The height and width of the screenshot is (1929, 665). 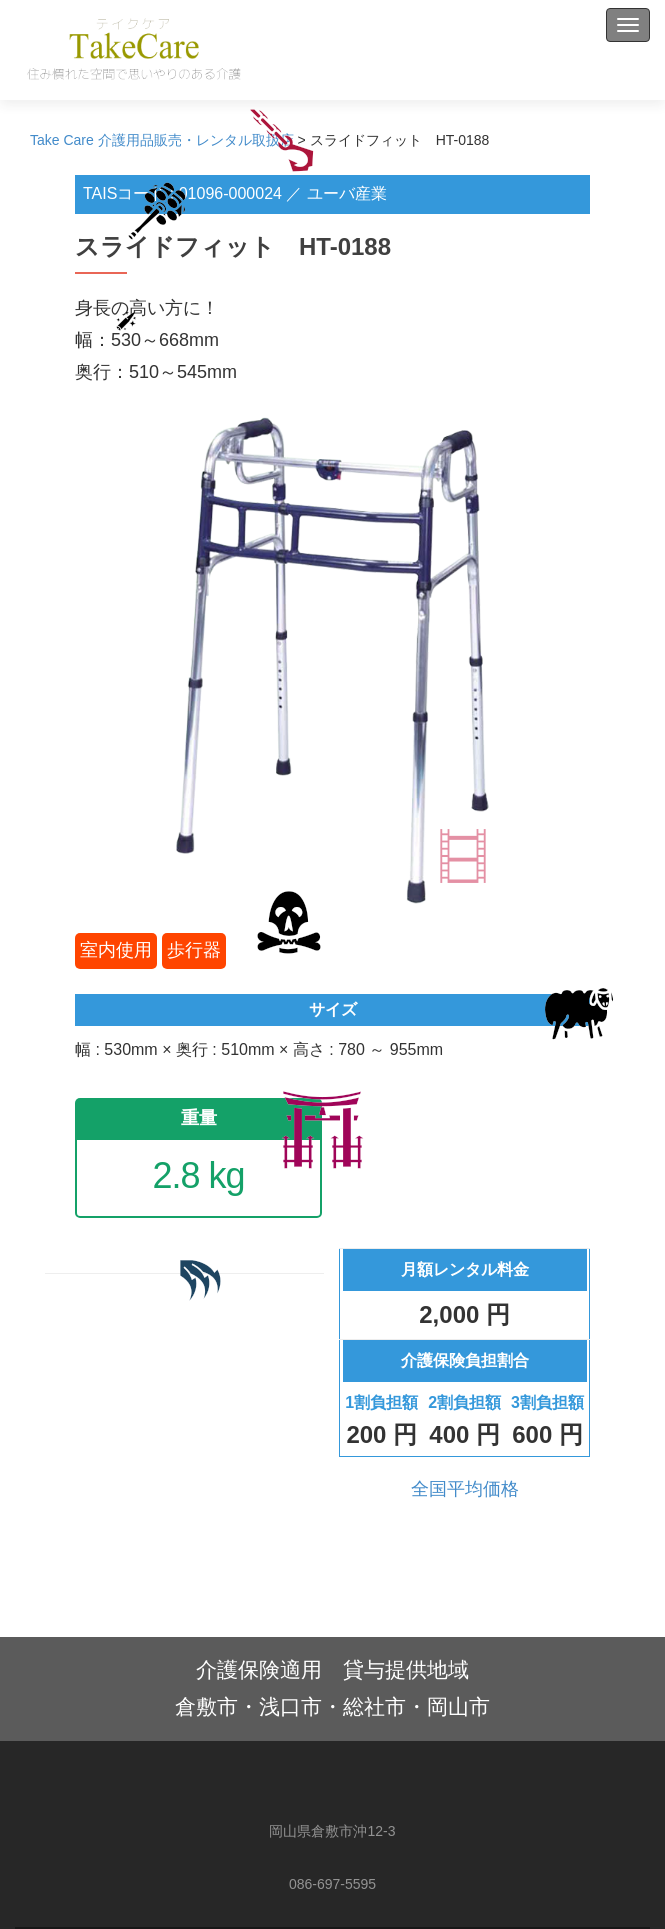 What do you see at coordinates (322, 1127) in the screenshot?
I see `access japanese cultural or religious content` at bounding box center [322, 1127].